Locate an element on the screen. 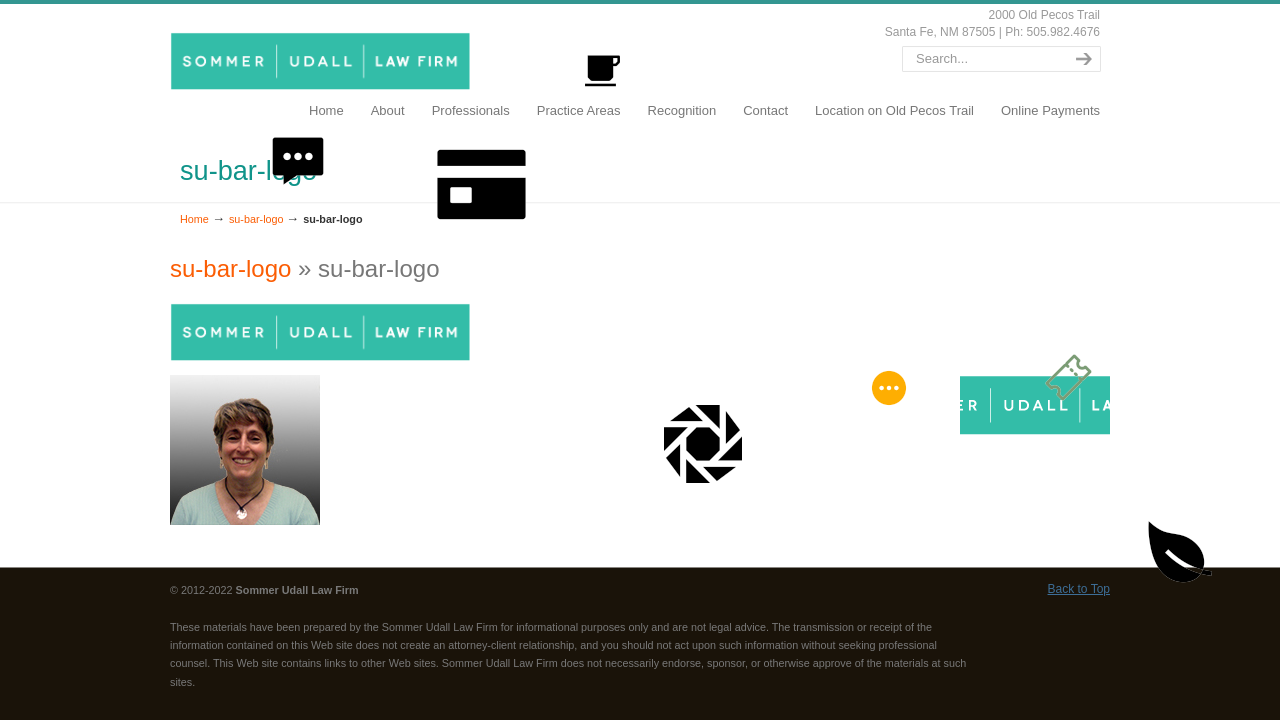 The image size is (1280, 720). manage payment methods is located at coordinates (481, 184).